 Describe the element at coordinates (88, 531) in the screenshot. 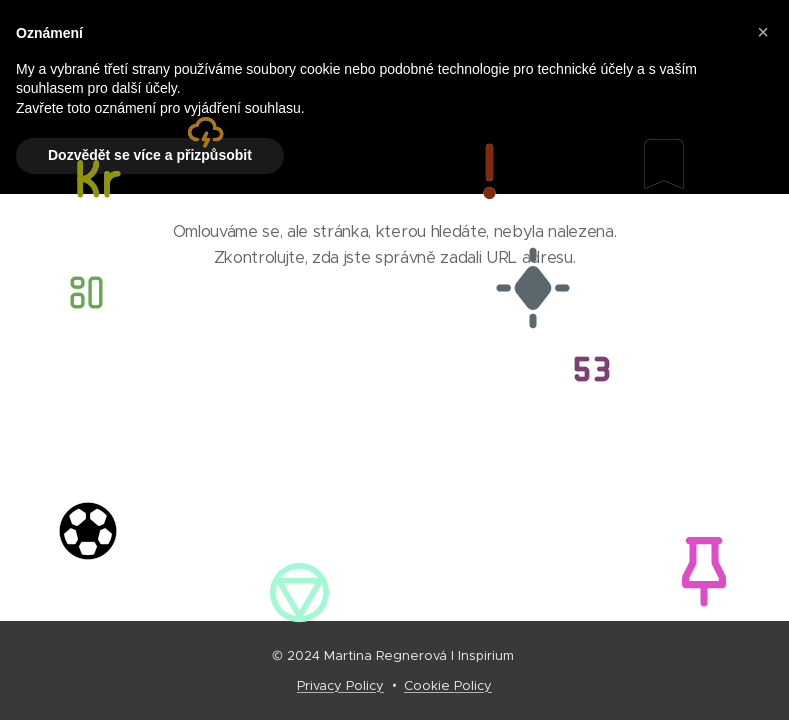

I see `view football or soccer content` at that location.